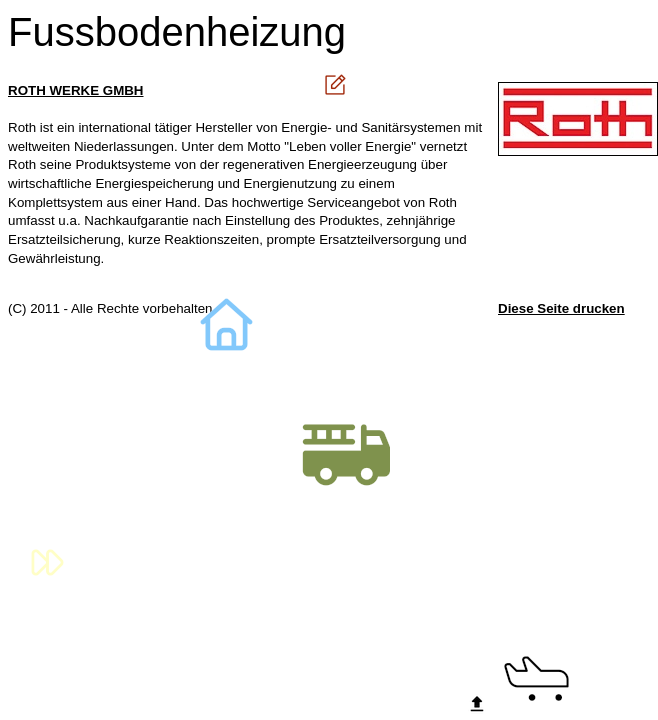 This screenshot has height=720, width=658. Describe the element at coordinates (226, 324) in the screenshot. I see `navigate to home screen` at that location.